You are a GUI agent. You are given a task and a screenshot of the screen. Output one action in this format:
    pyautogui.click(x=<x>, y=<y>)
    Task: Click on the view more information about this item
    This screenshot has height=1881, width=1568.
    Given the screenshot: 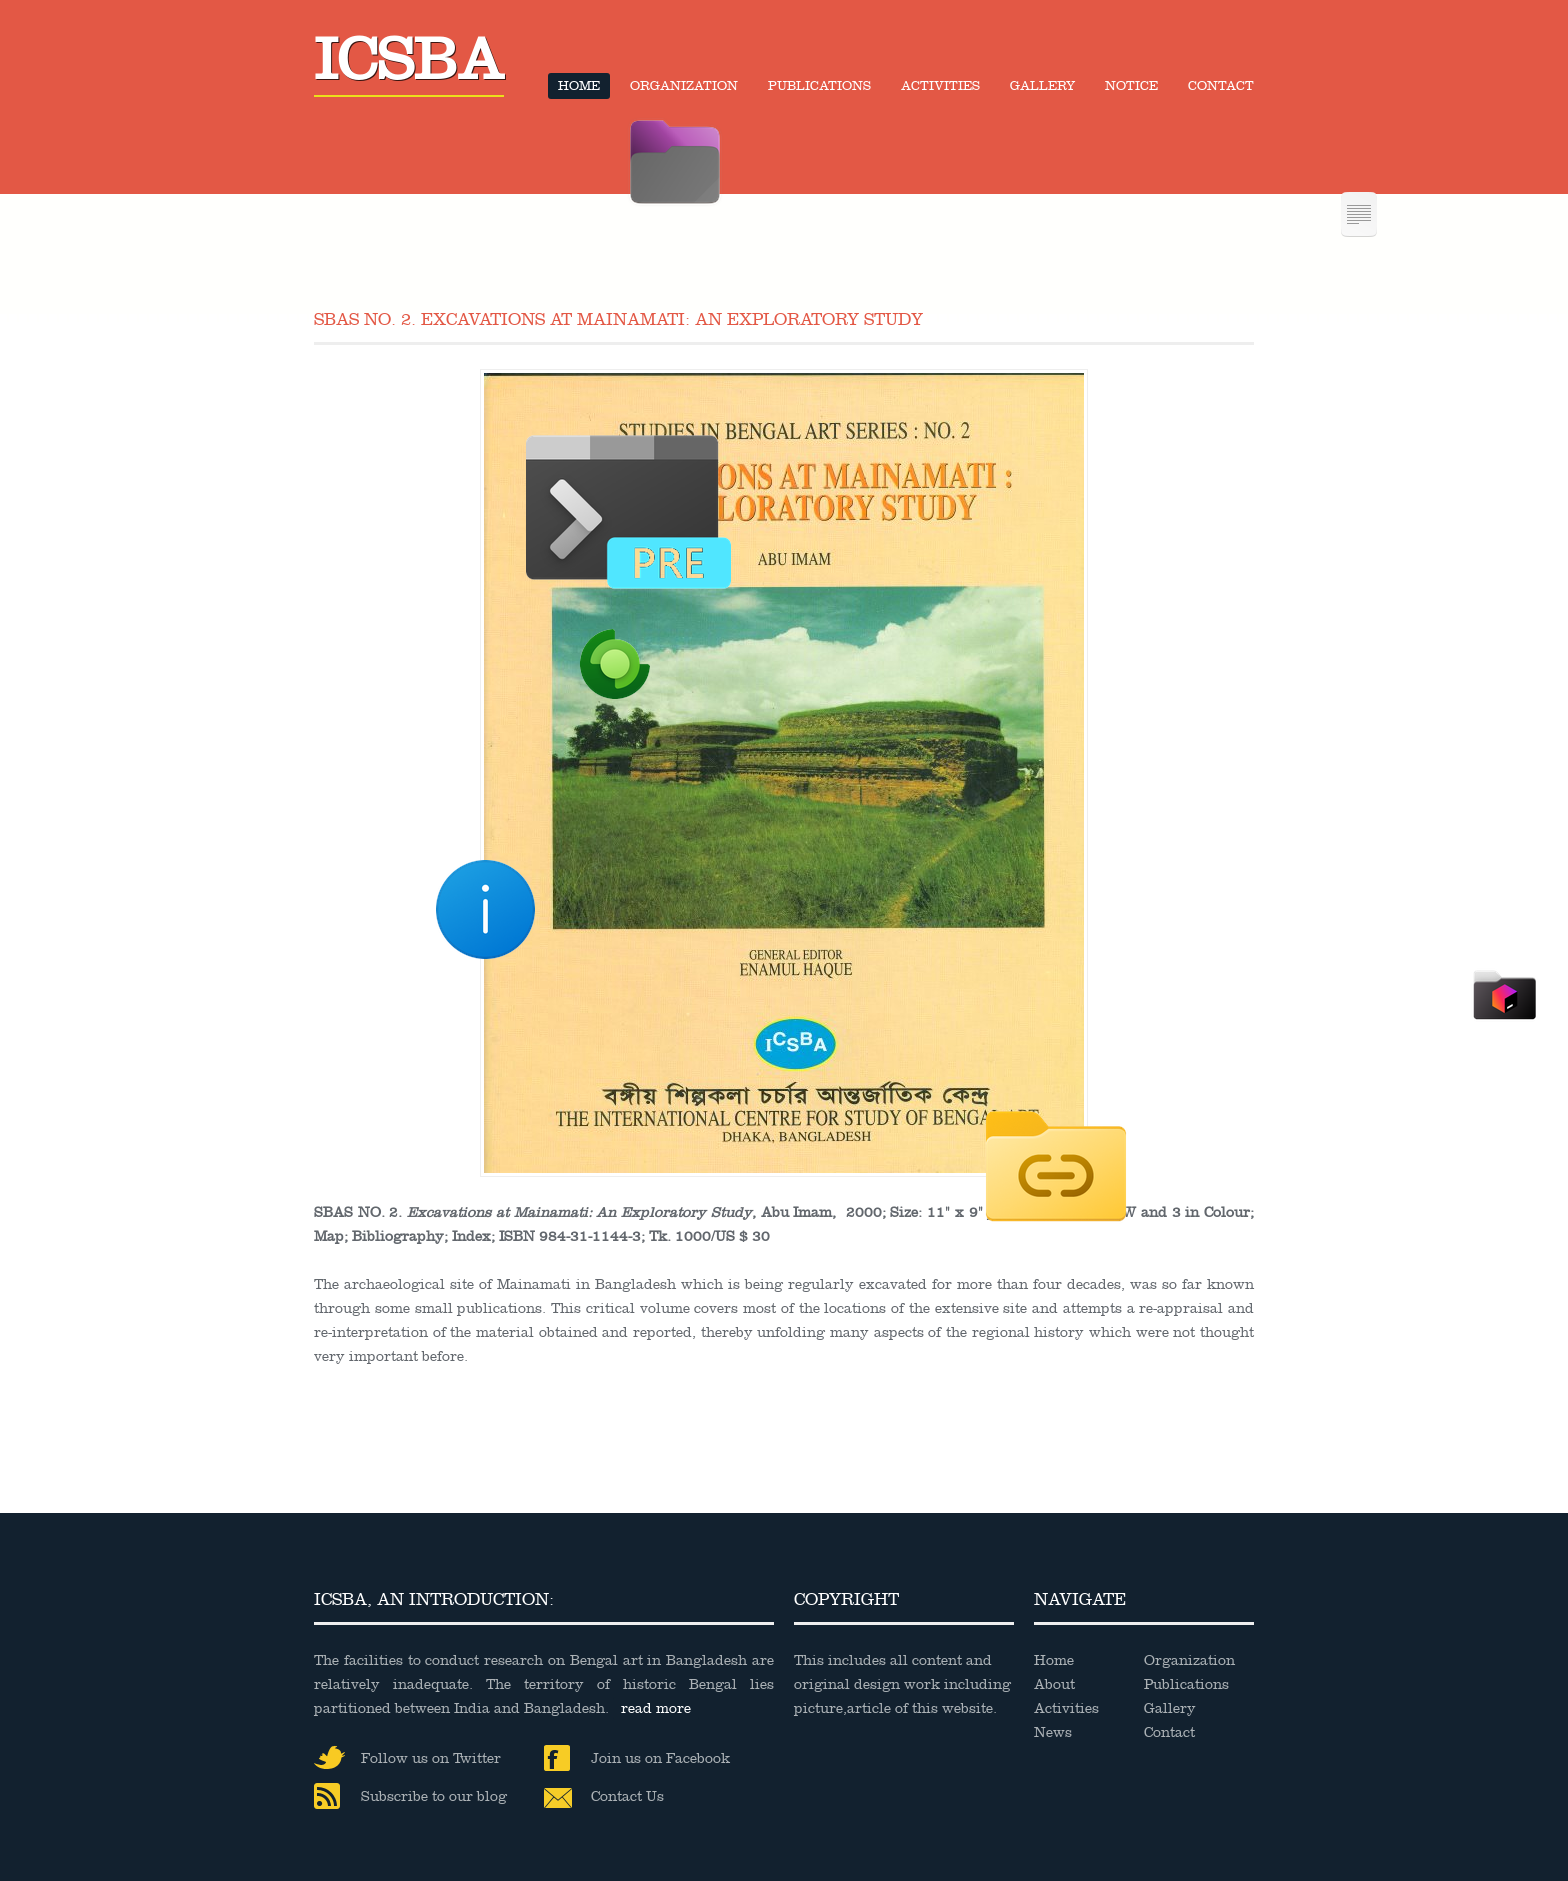 What is the action you would take?
    pyautogui.click(x=485, y=909)
    